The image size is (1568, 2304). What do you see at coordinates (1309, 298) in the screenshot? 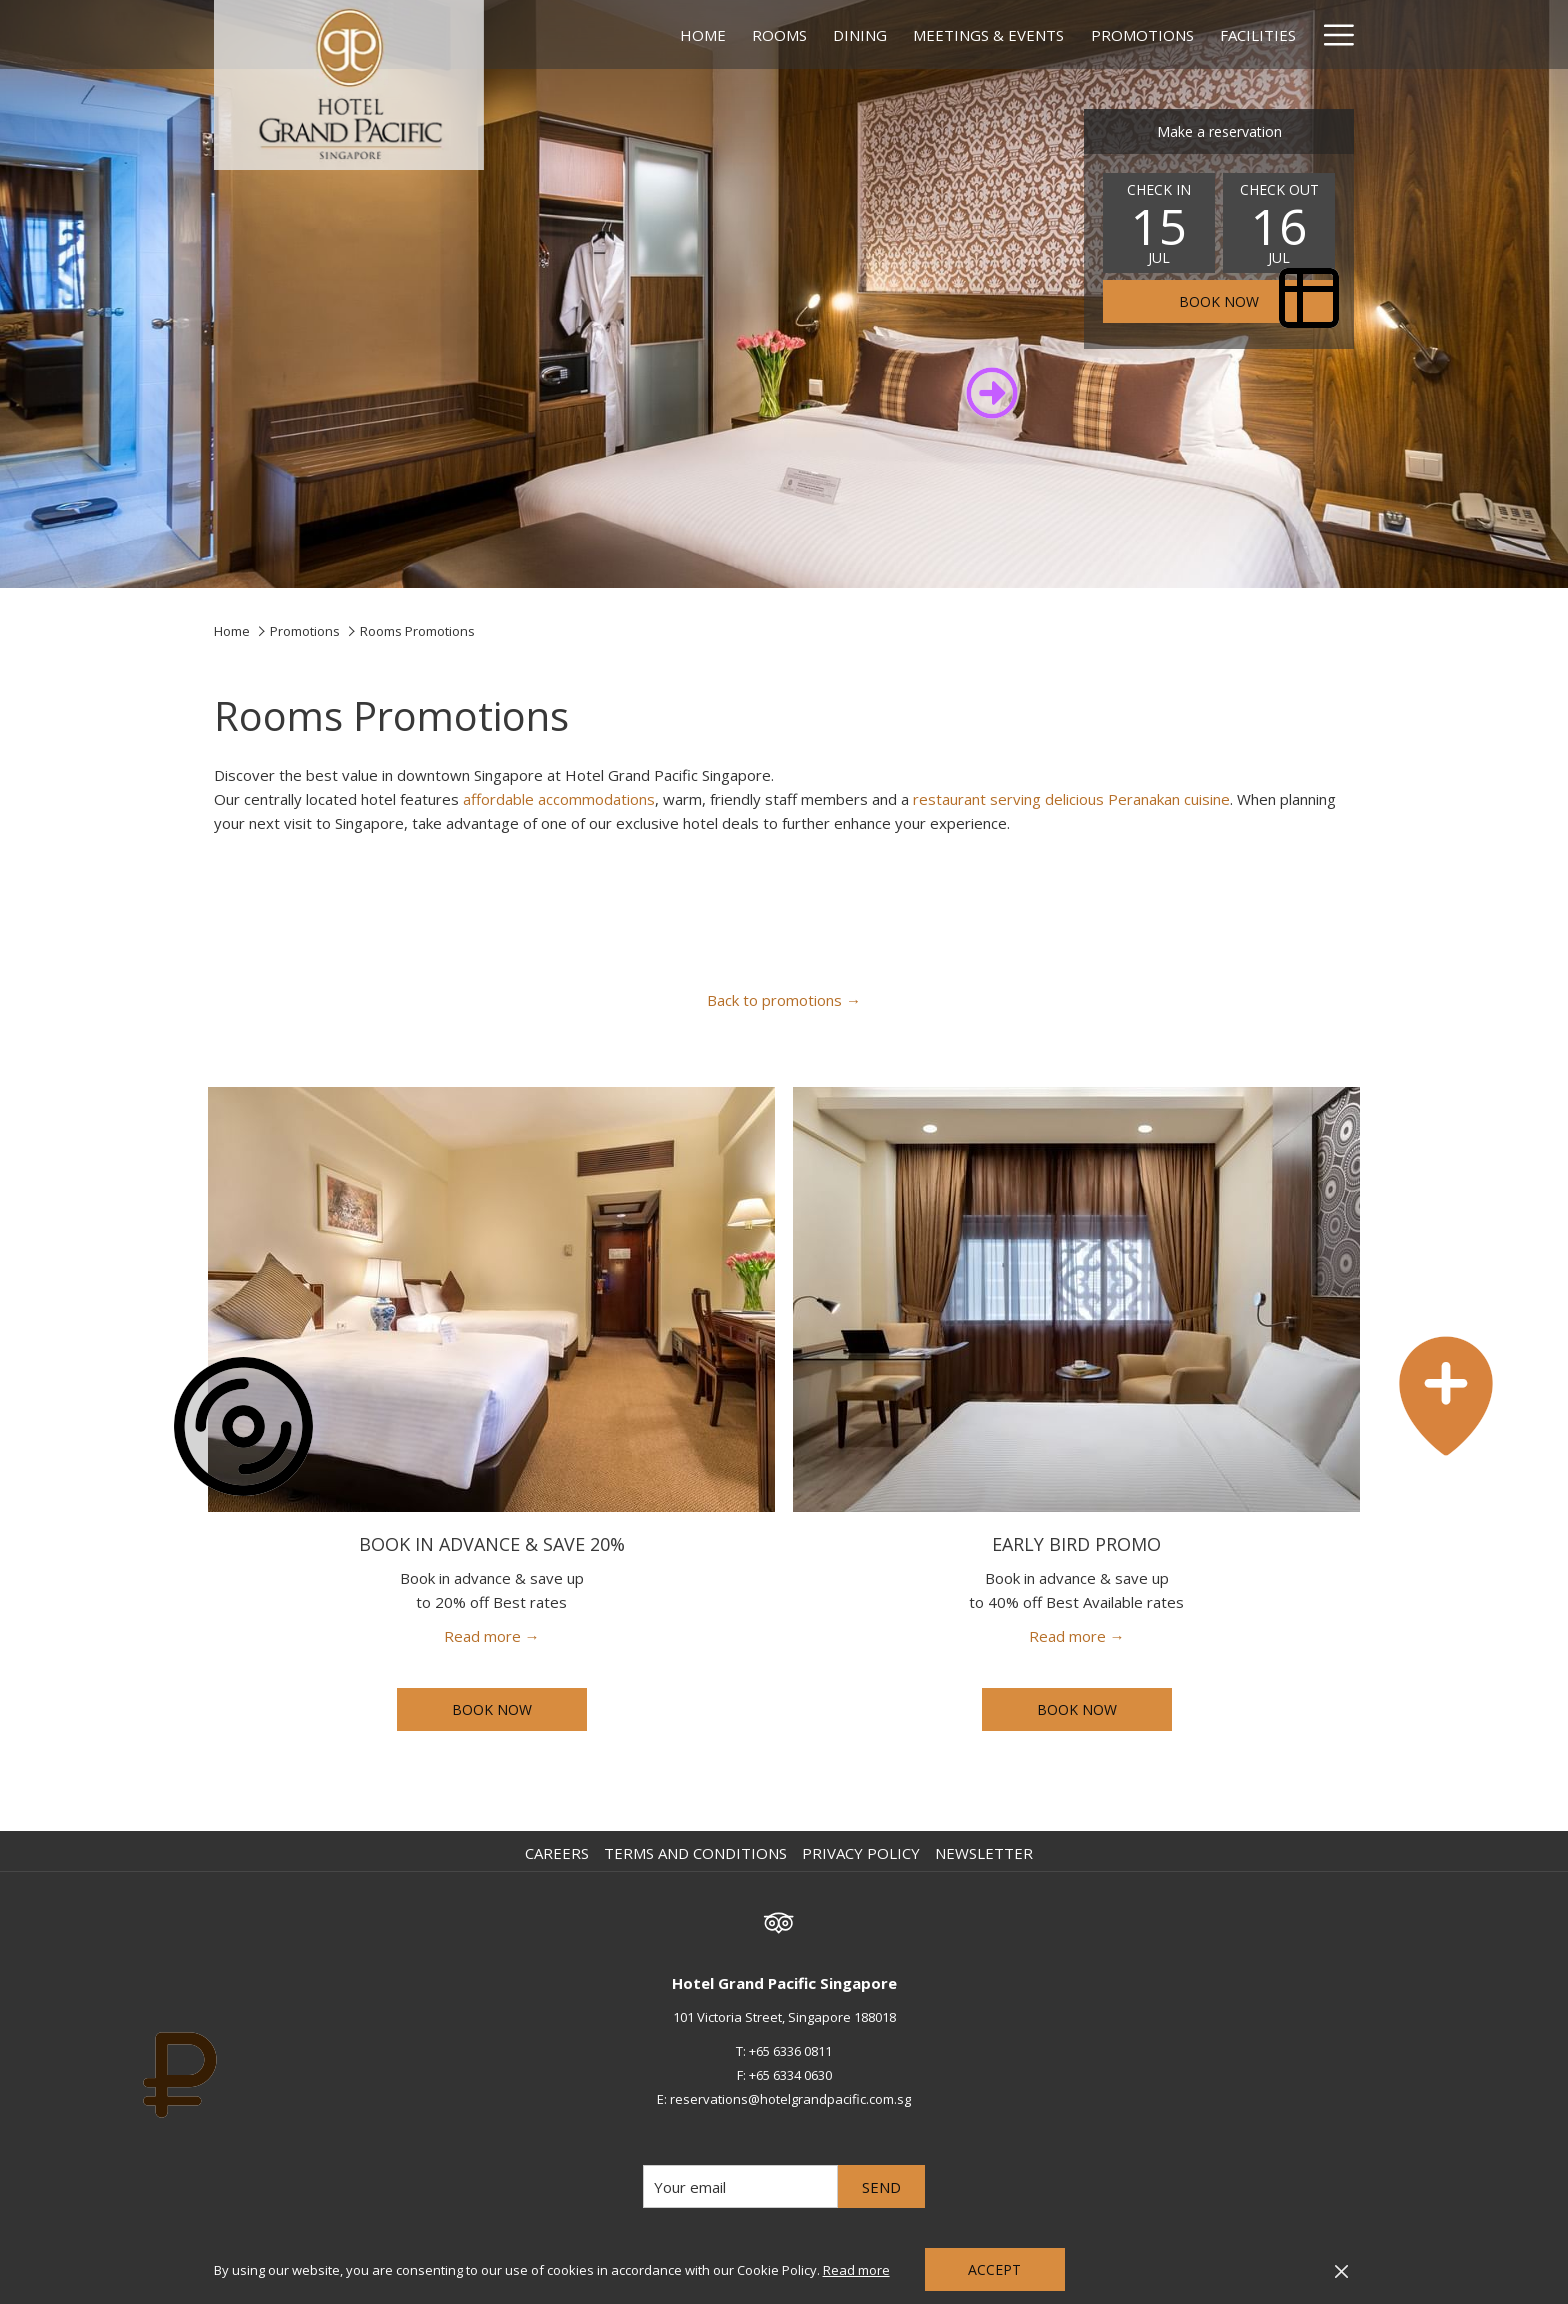
I see `view data in table format` at bounding box center [1309, 298].